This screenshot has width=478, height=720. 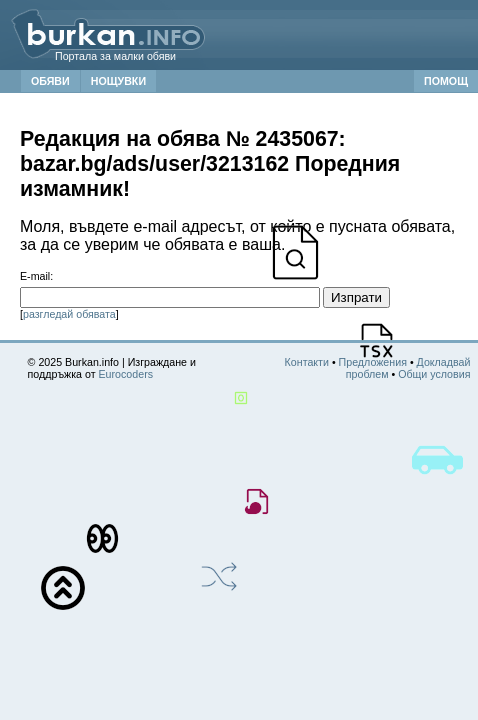 What do you see at coordinates (377, 342) in the screenshot?
I see `a typescript react (.tsx) file` at bounding box center [377, 342].